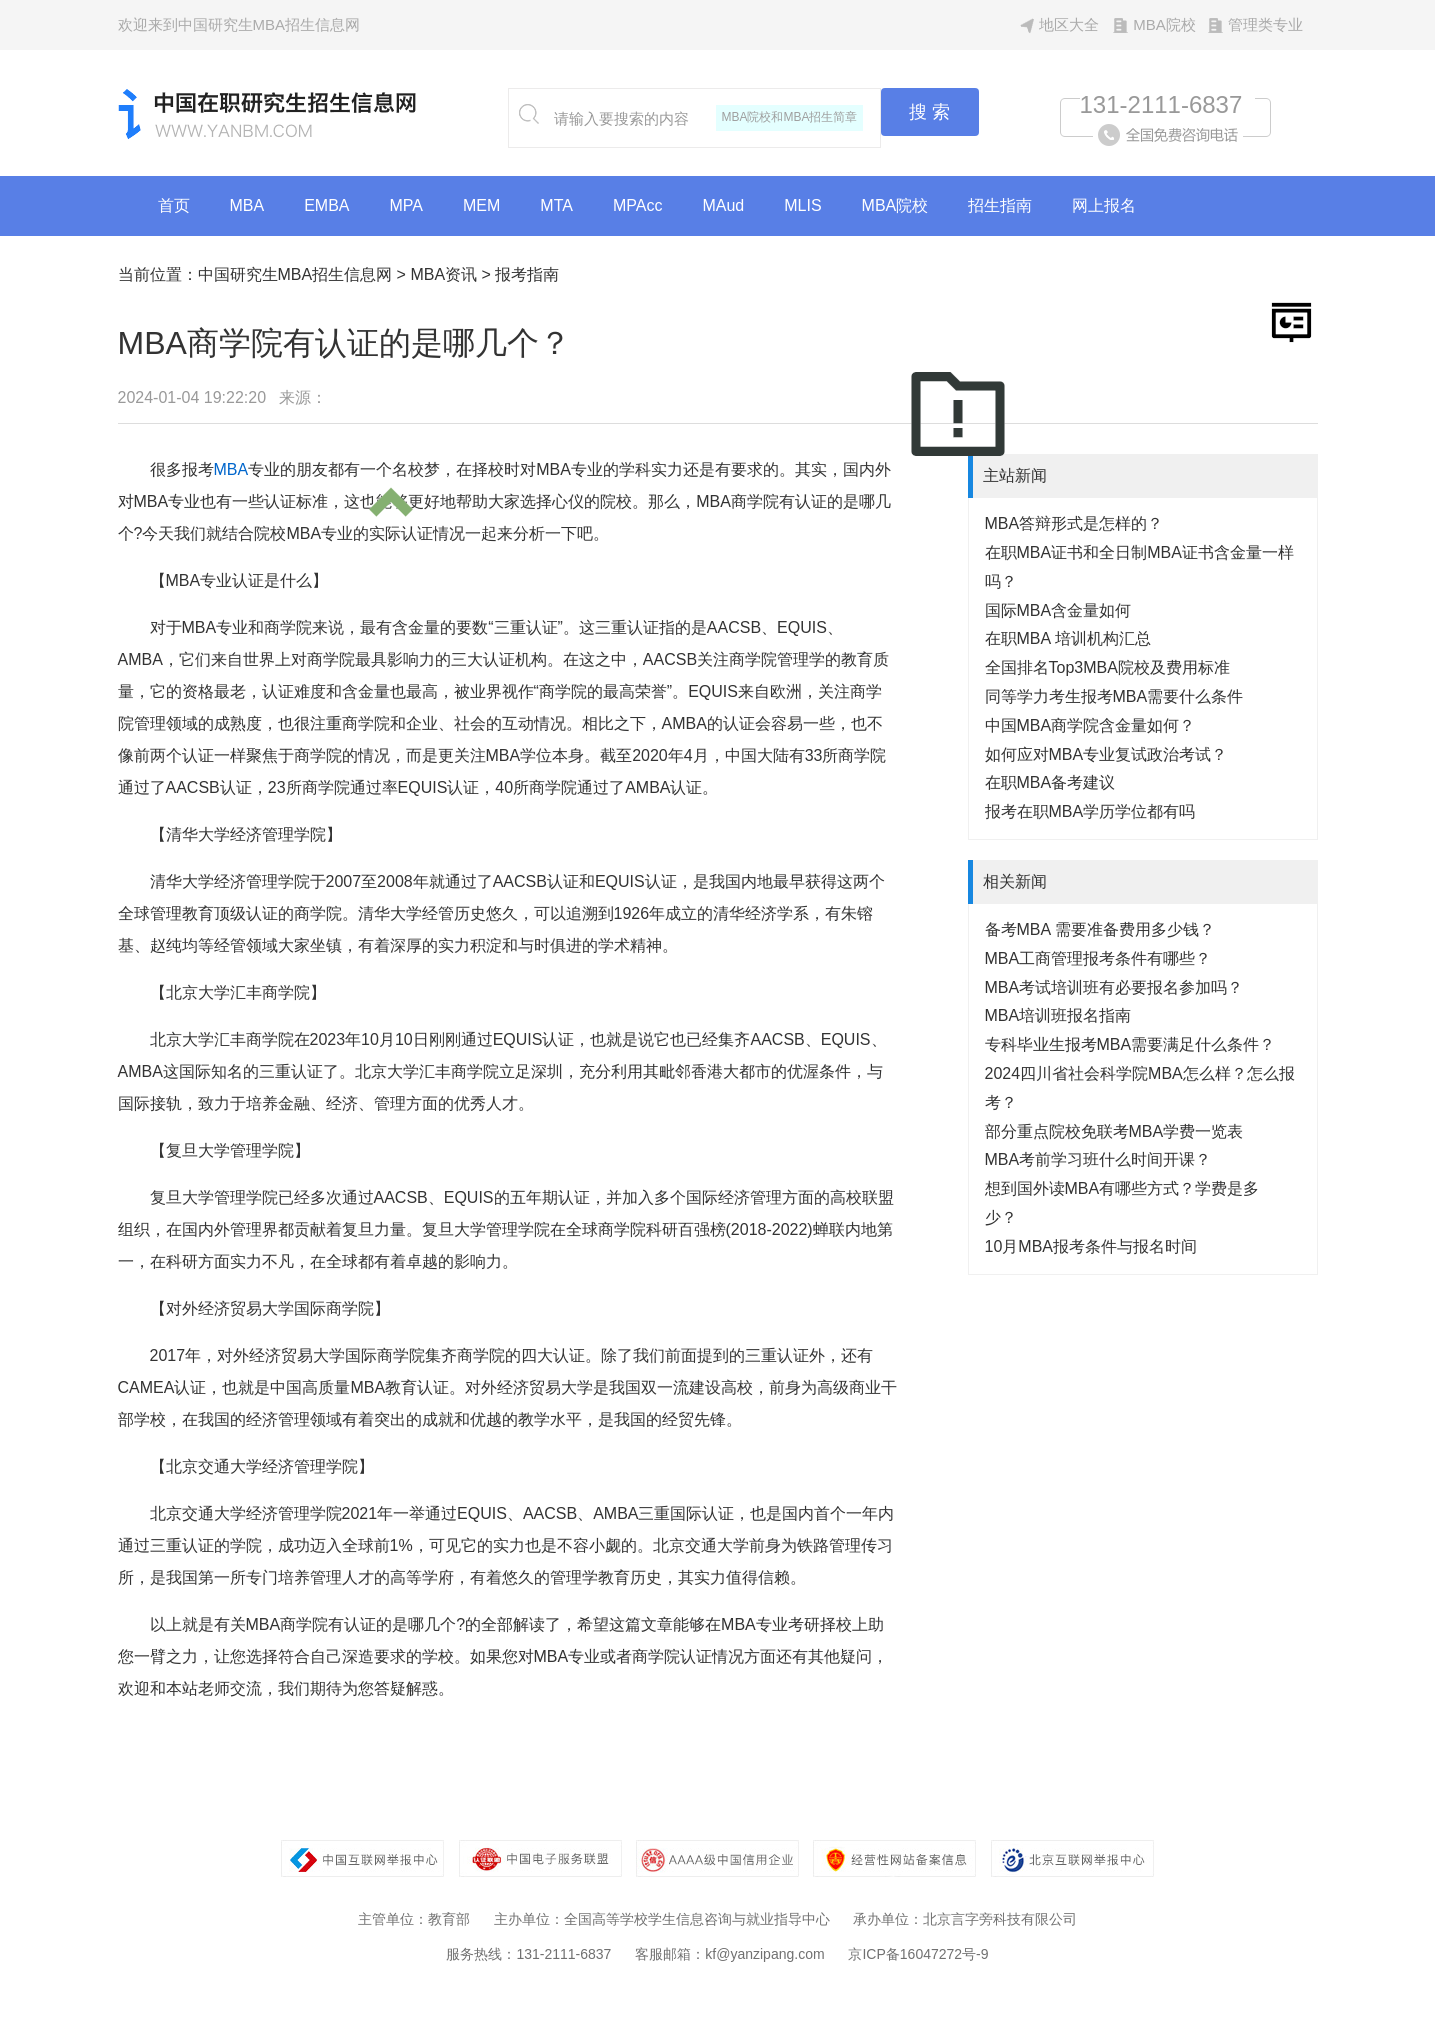 The image size is (1435, 2017). What do you see at coordinates (391, 503) in the screenshot?
I see `expand or collapse a dropdown menu` at bounding box center [391, 503].